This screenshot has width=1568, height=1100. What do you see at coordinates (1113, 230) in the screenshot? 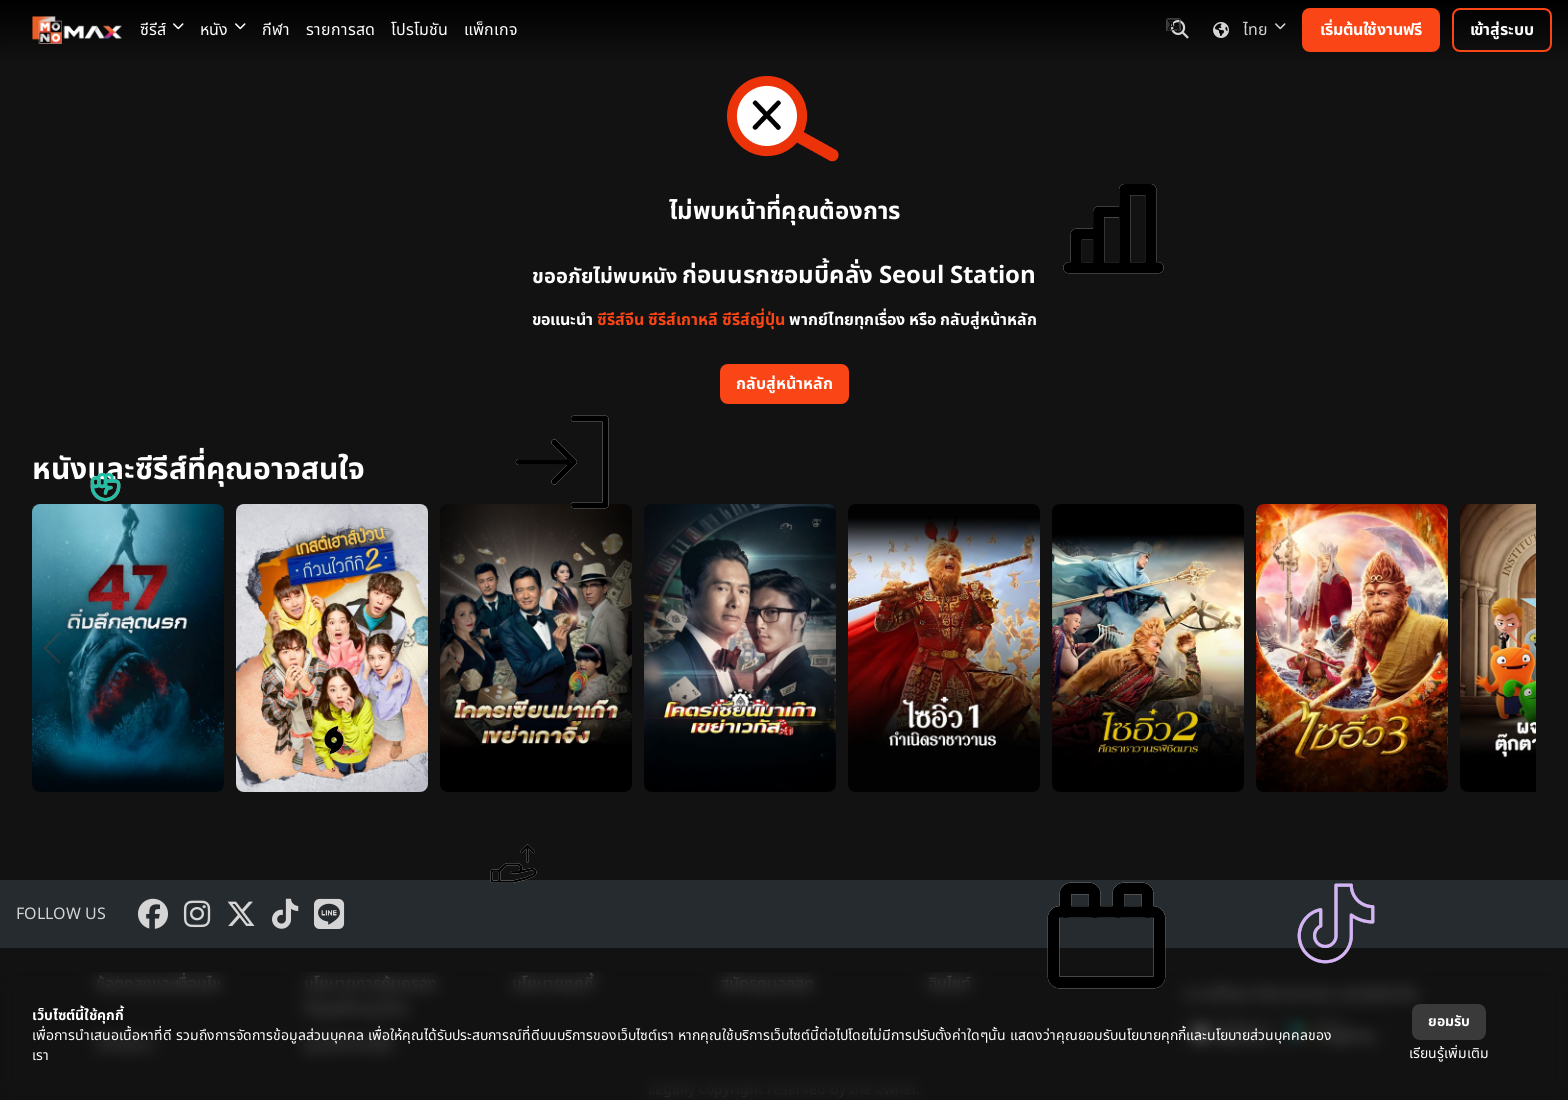
I see `view analytics or statistics` at bounding box center [1113, 230].